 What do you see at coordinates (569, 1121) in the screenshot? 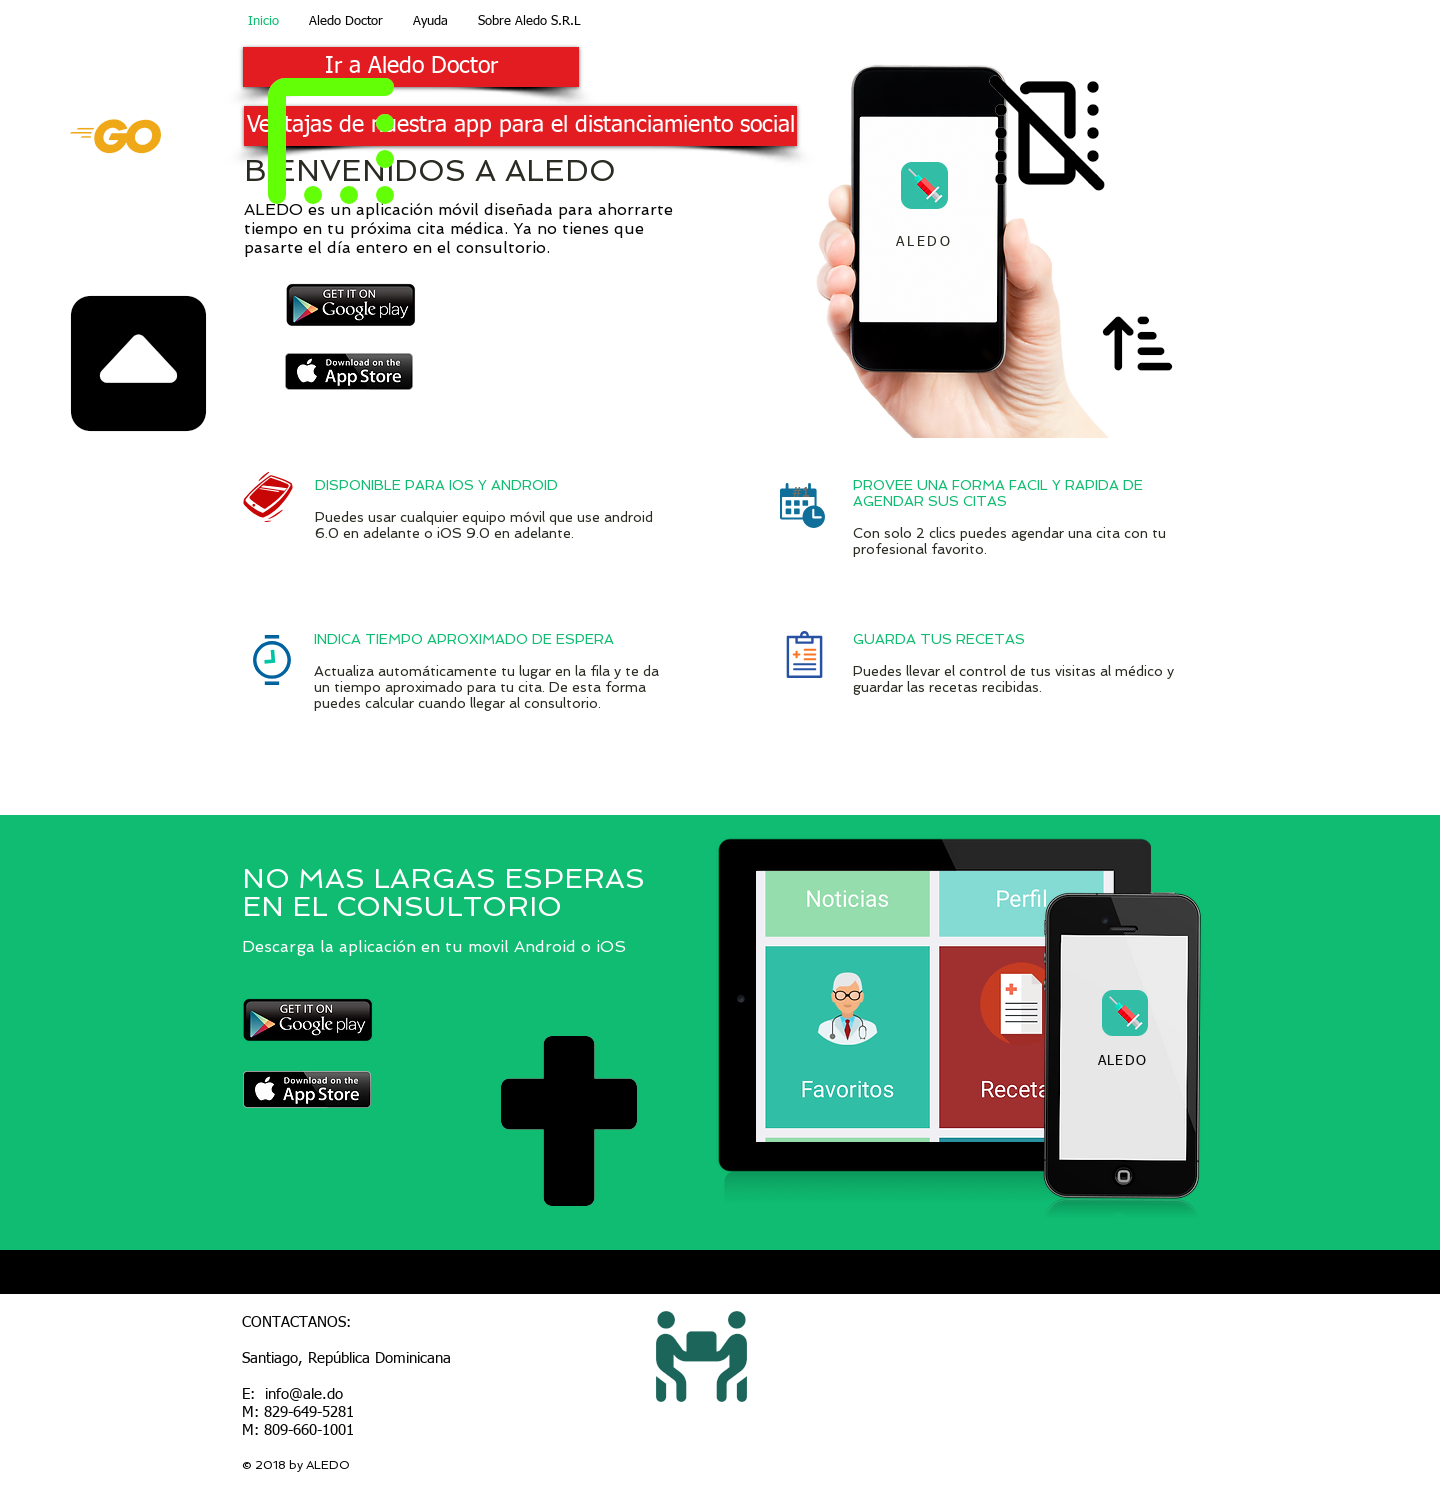
I see `religious or faith-based content indicator` at bounding box center [569, 1121].